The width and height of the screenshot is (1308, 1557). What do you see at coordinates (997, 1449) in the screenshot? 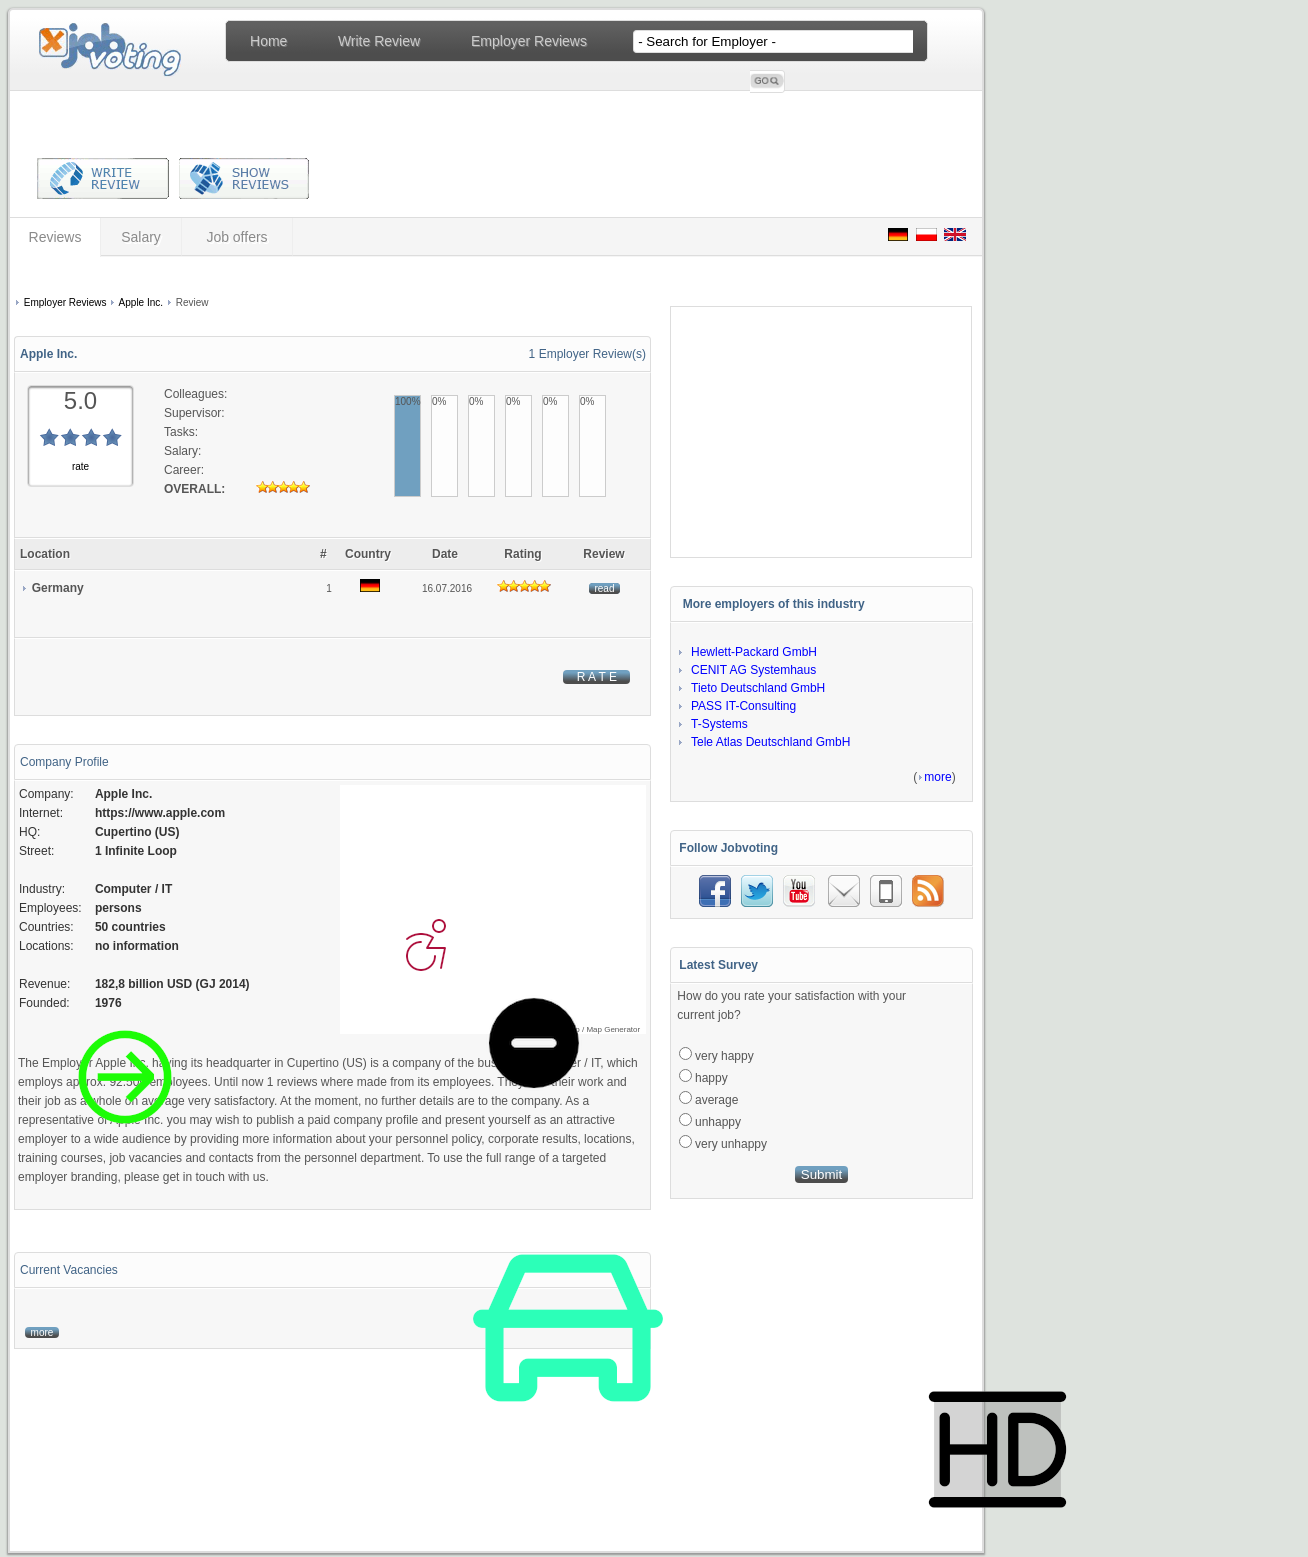
I see `indicates high-definition video quality` at bounding box center [997, 1449].